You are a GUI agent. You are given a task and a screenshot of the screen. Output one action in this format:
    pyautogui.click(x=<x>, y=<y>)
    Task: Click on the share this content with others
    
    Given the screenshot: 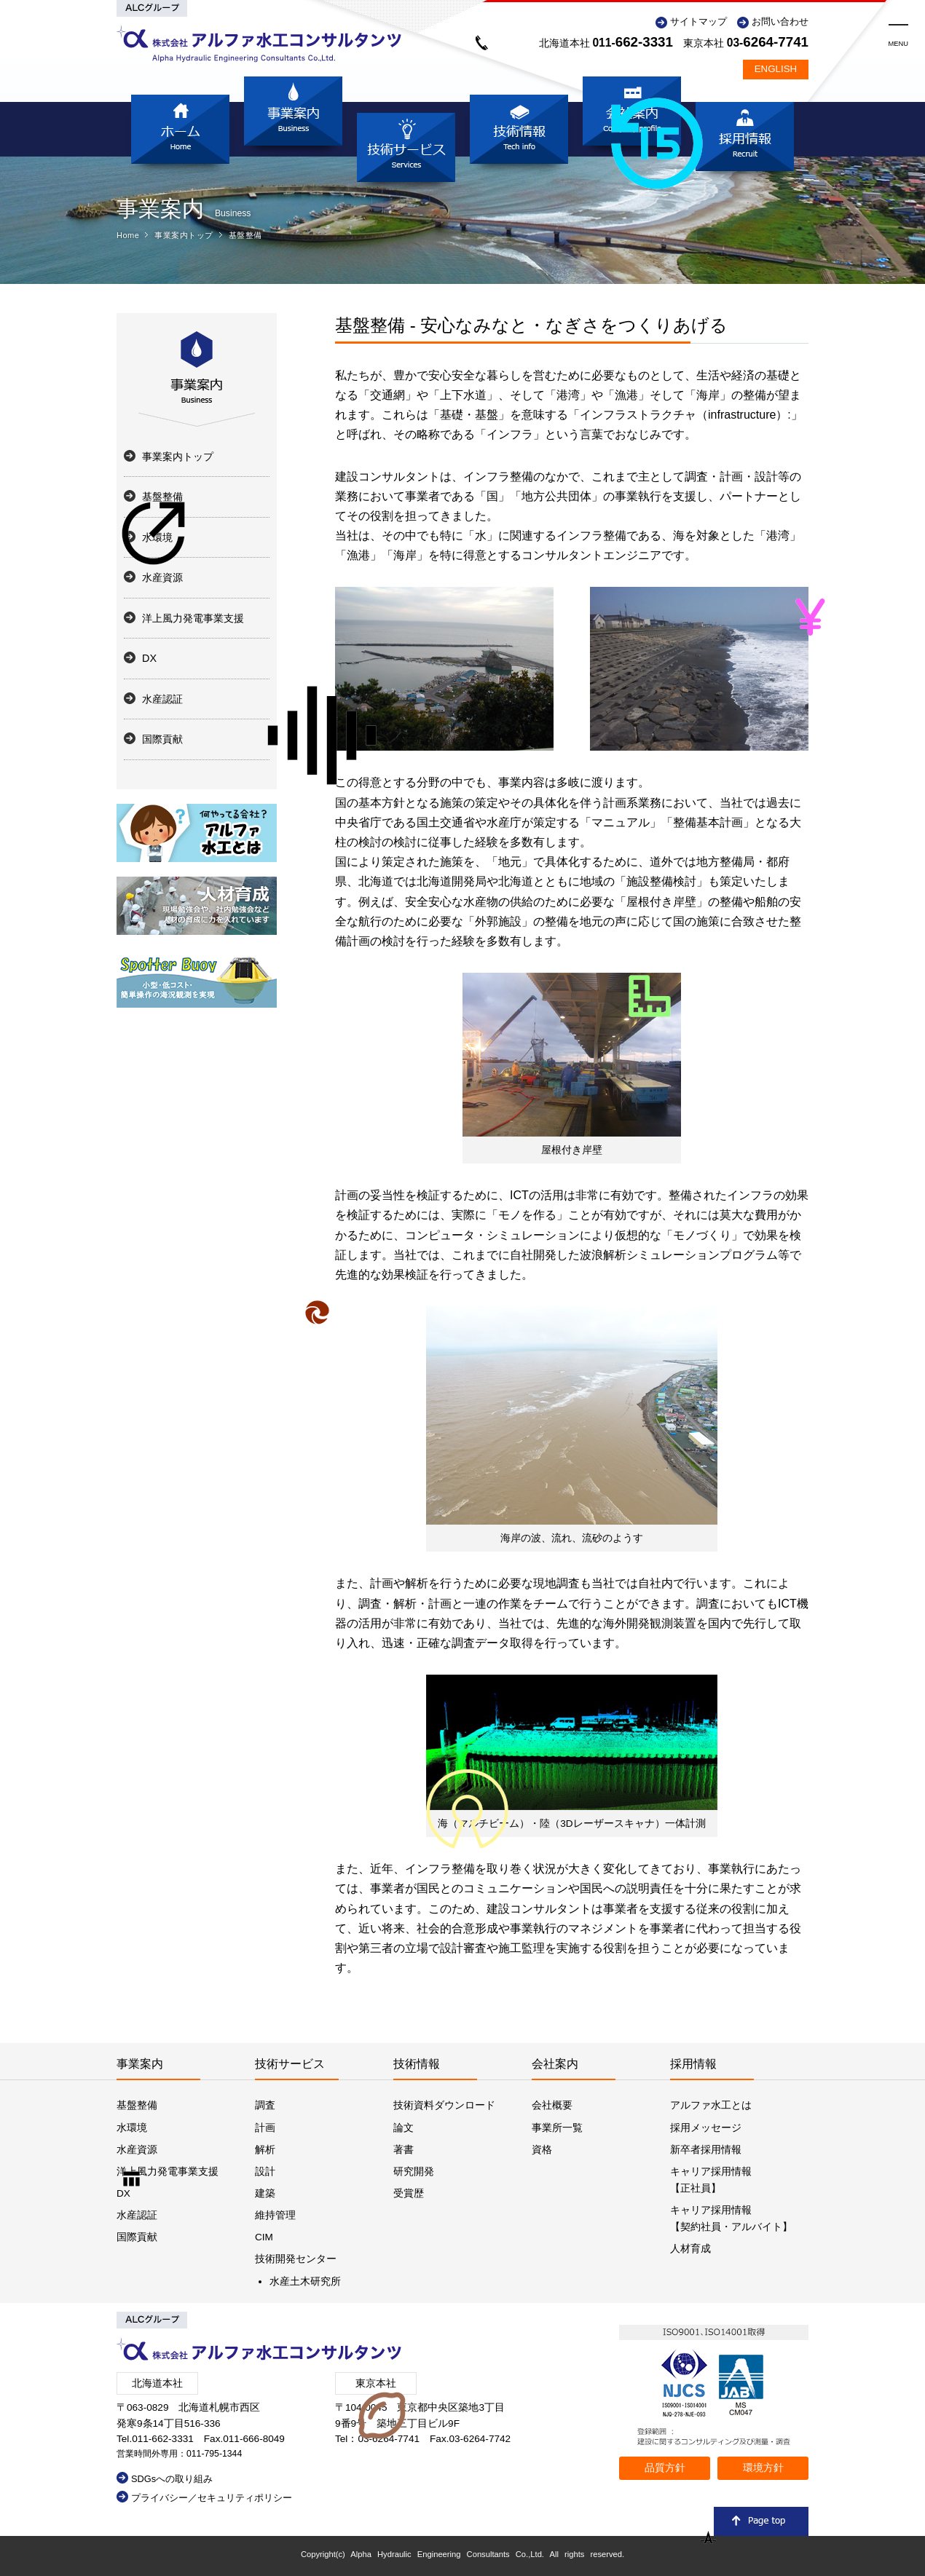 What is the action you would take?
    pyautogui.click(x=153, y=533)
    